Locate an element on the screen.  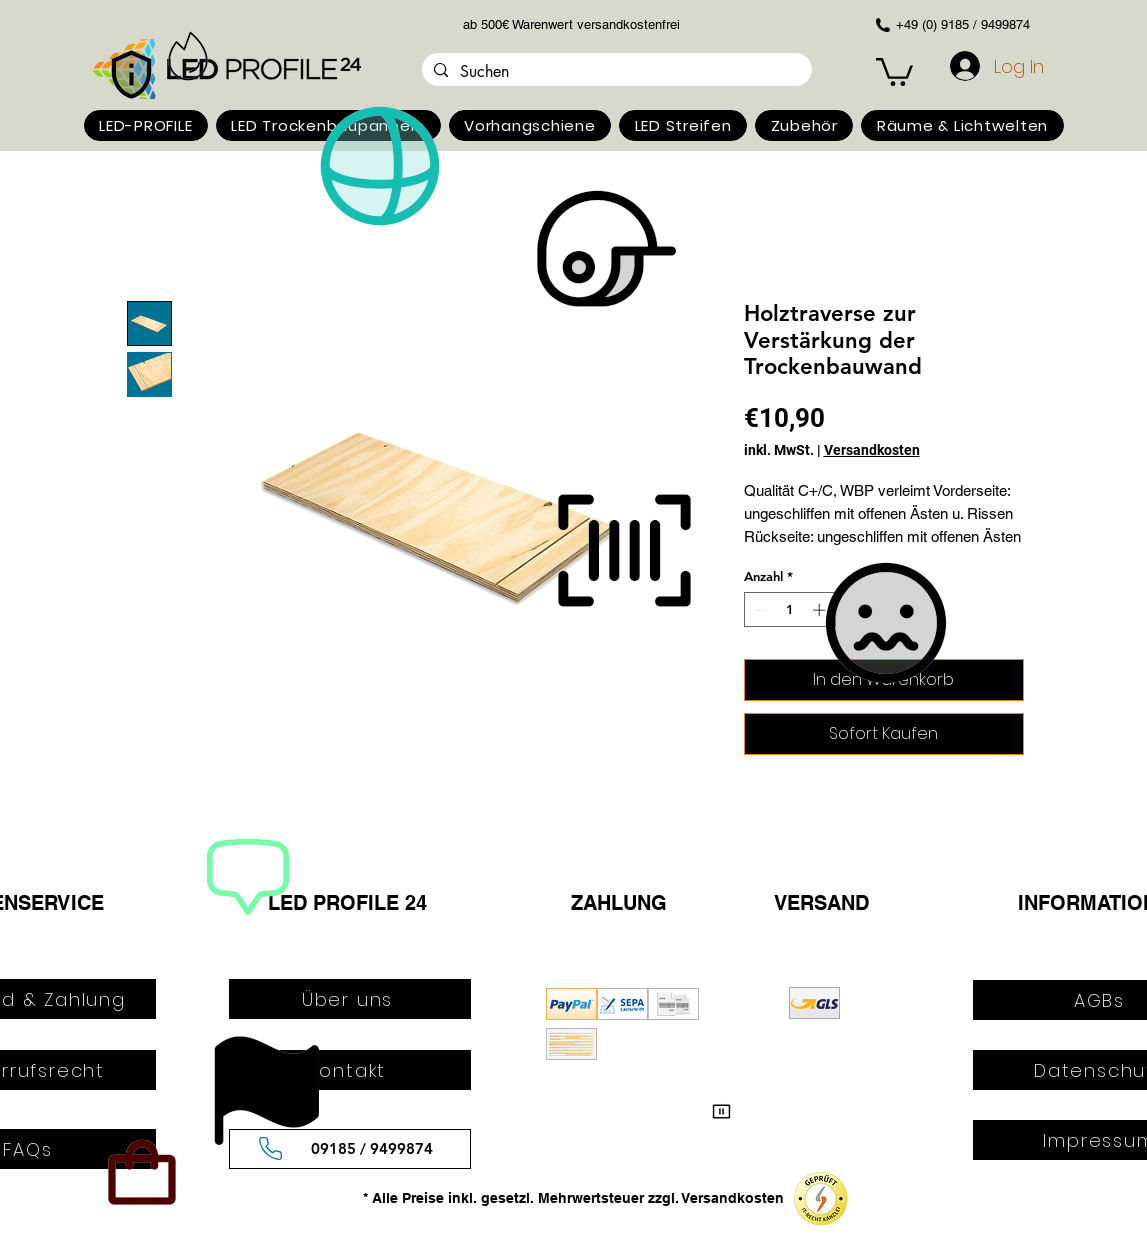
indicates trending or popular content is located at coordinates (188, 57).